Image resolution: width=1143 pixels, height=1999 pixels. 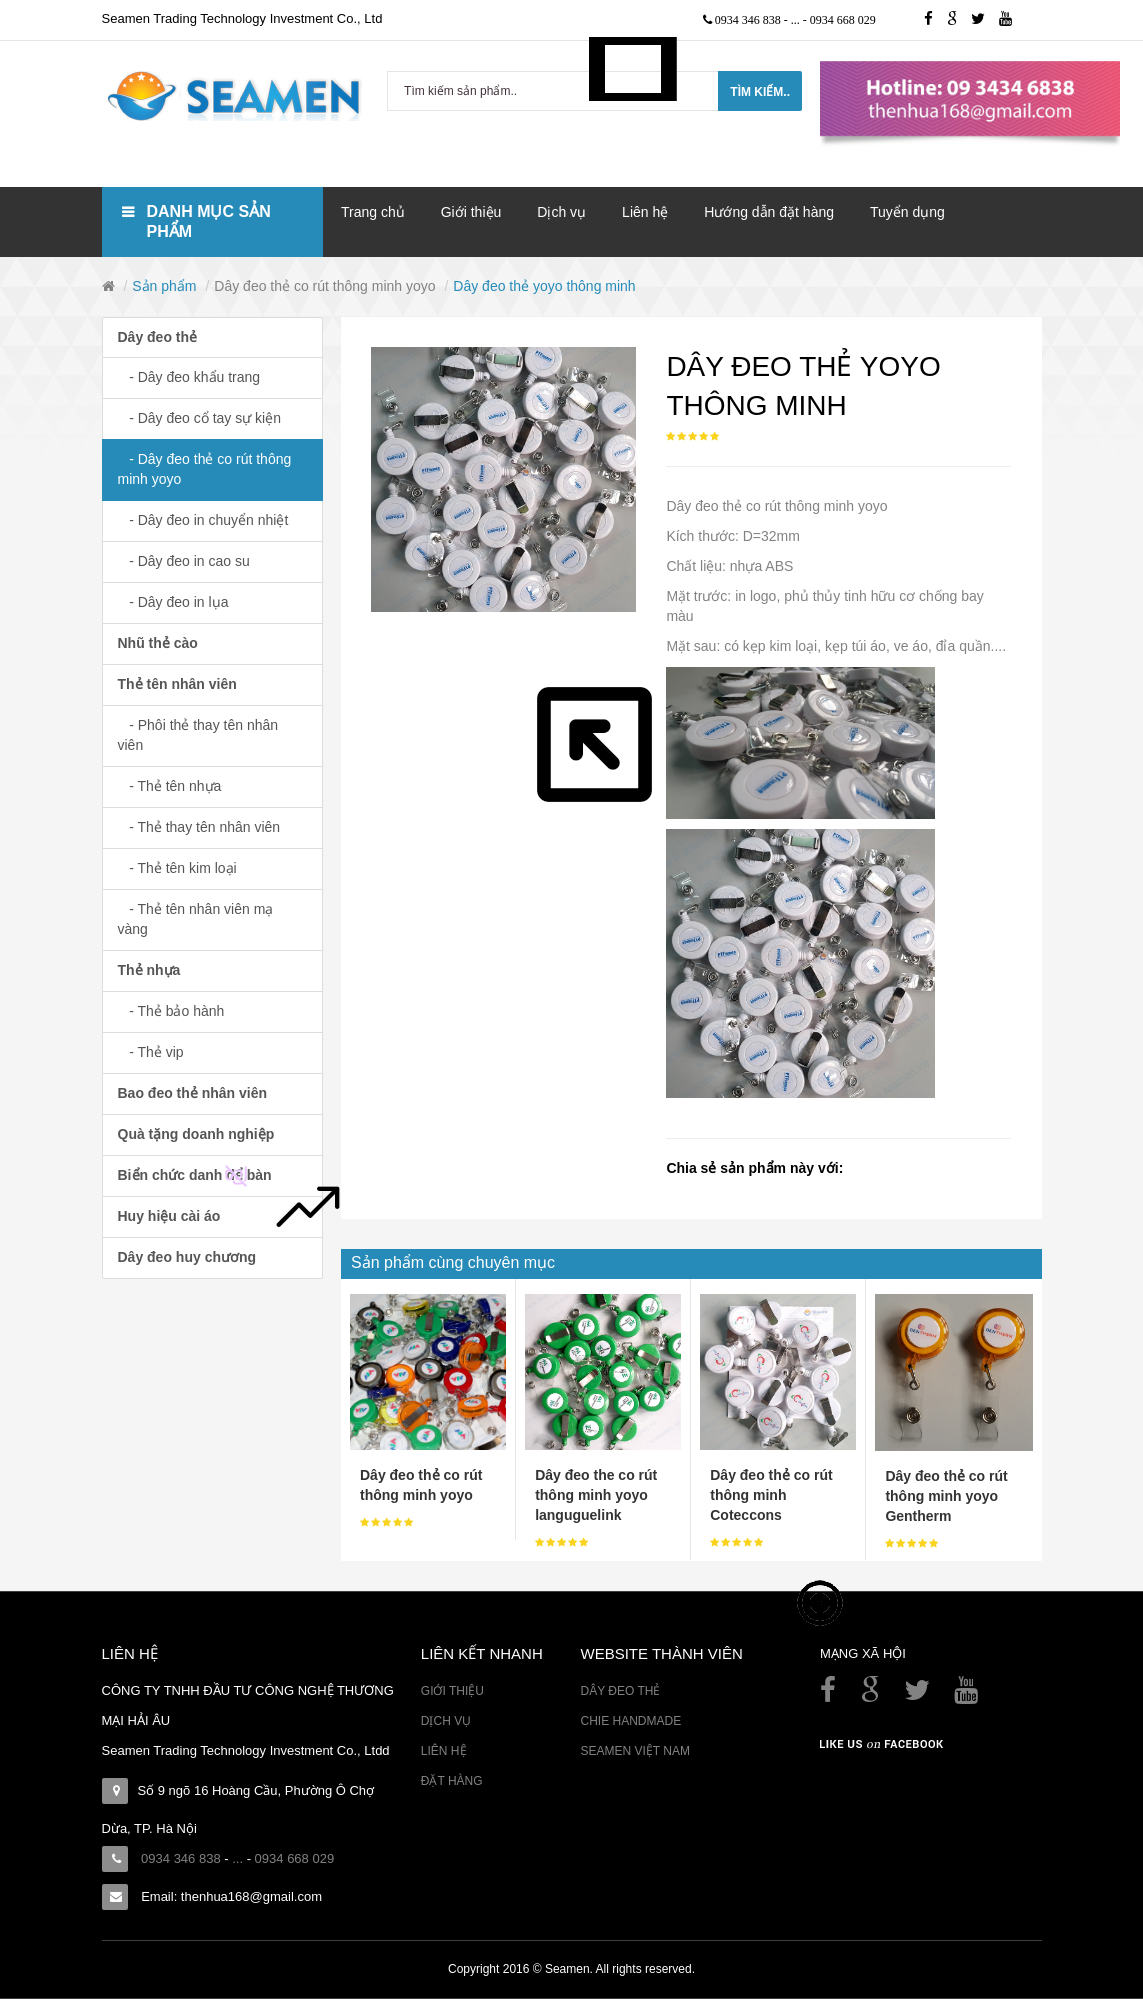 What do you see at coordinates (236, 1176) in the screenshot?
I see `disable scuba or diving mode` at bounding box center [236, 1176].